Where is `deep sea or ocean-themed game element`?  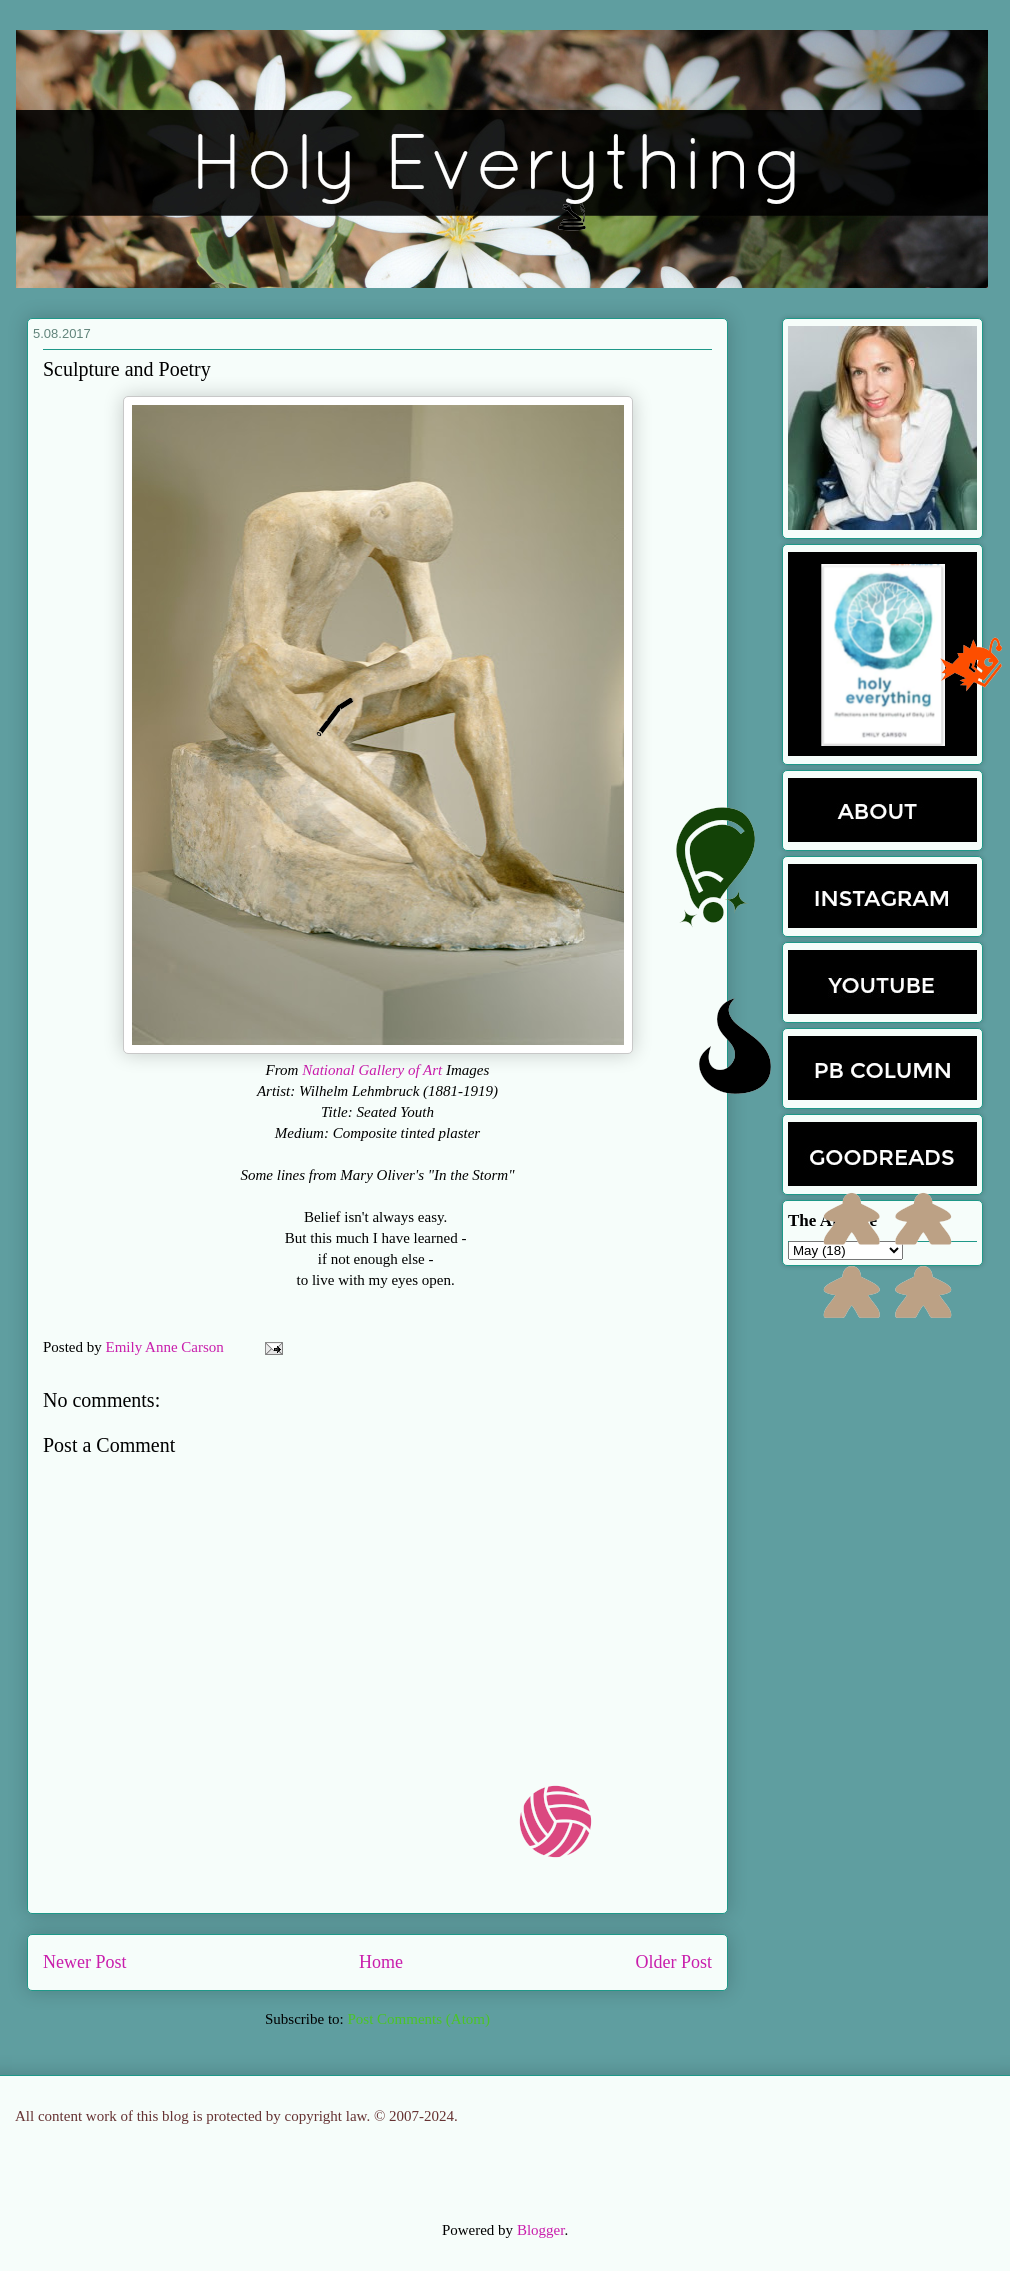 deep sea or ocean-themed game element is located at coordinates (971, 664).